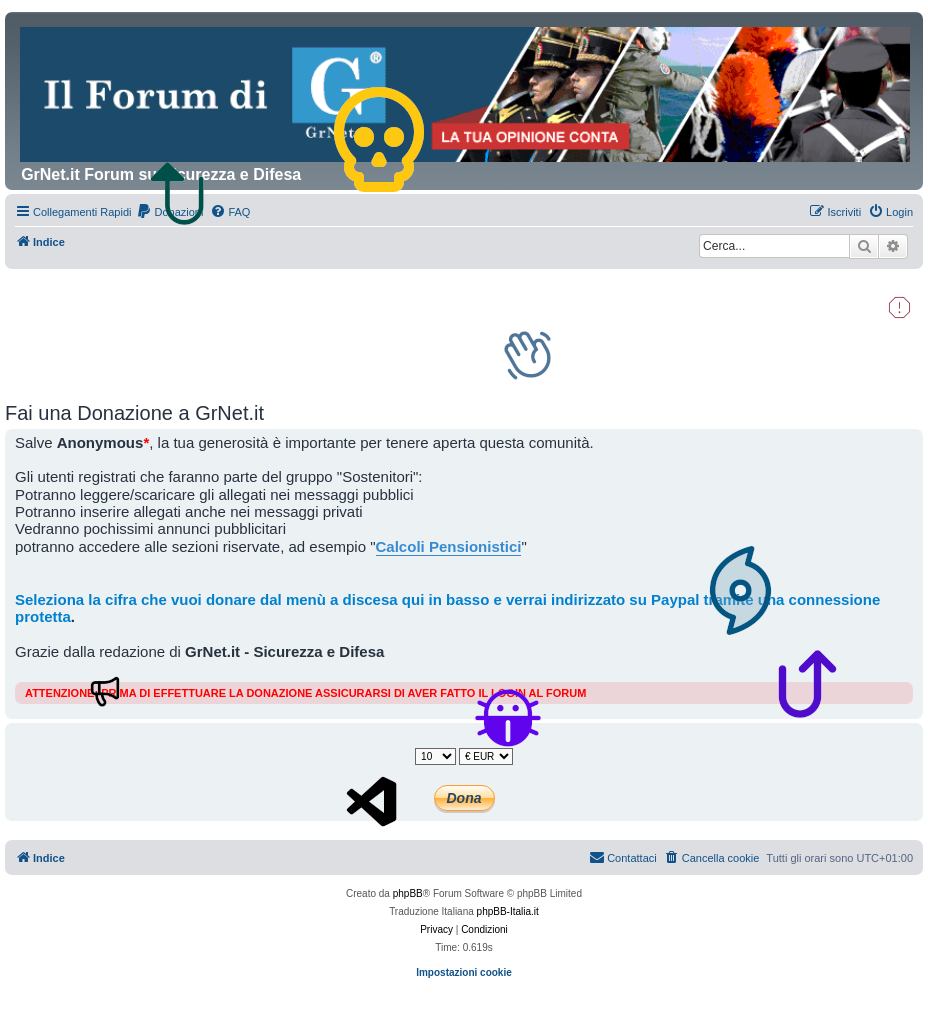 The width and height of the screenshot is (928, 1014). What do you see at coordinates (805, 684) in the screenshot?
I see `redo or repeat last action` at bounding box center [805, 684].